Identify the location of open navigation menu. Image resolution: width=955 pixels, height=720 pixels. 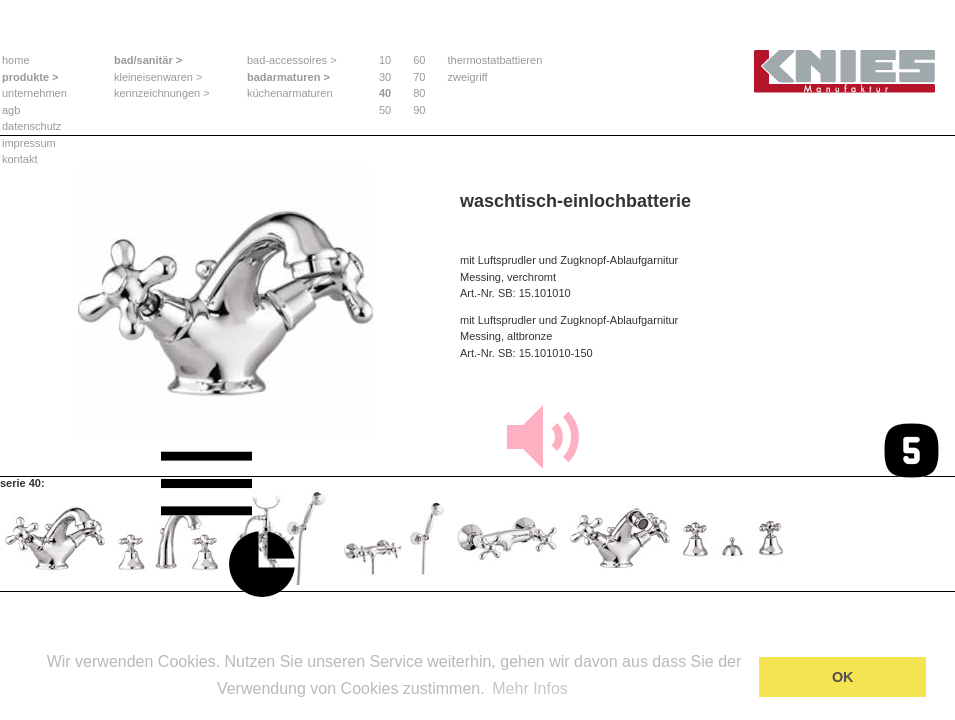
(206, 483).